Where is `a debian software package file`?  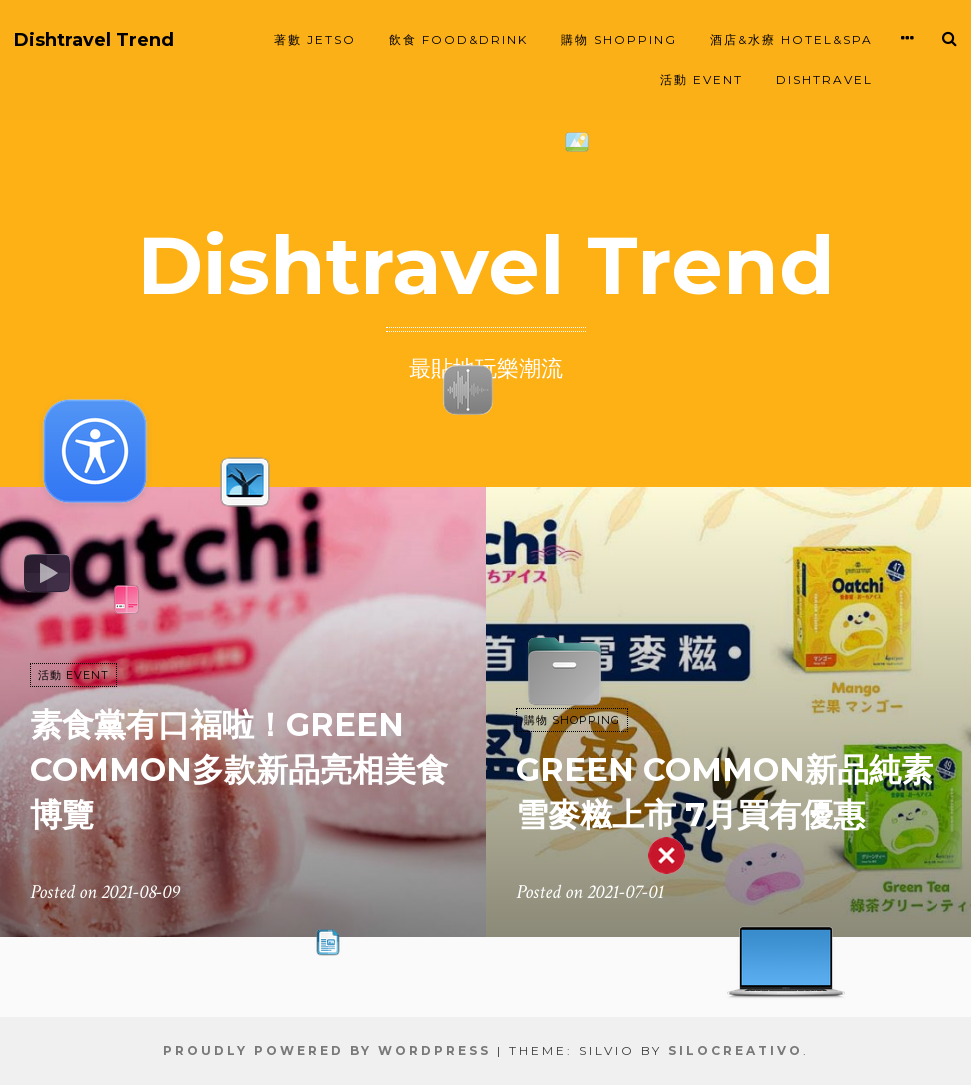
a debian software package file is located at coordinates (126, 599).